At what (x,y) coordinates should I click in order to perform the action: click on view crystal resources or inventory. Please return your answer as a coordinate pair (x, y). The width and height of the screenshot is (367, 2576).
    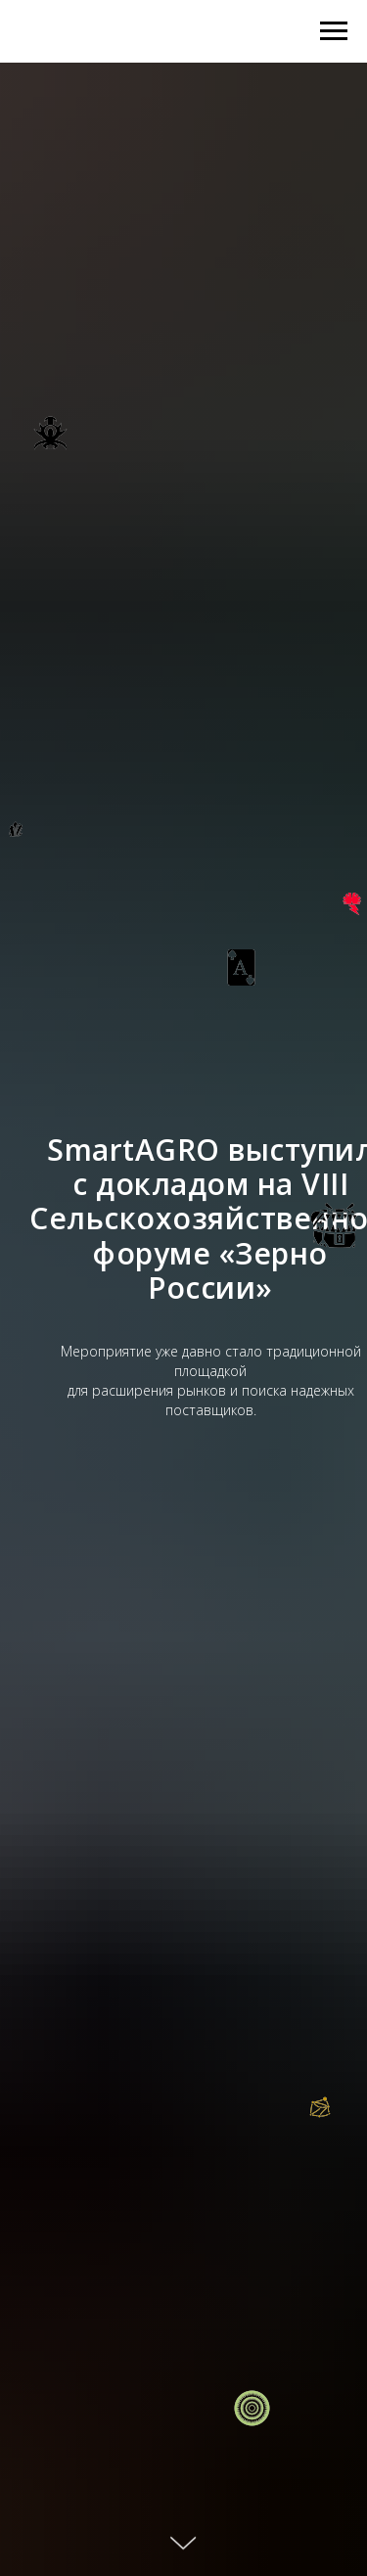
    Looking at the image, I should click on (16, 829).